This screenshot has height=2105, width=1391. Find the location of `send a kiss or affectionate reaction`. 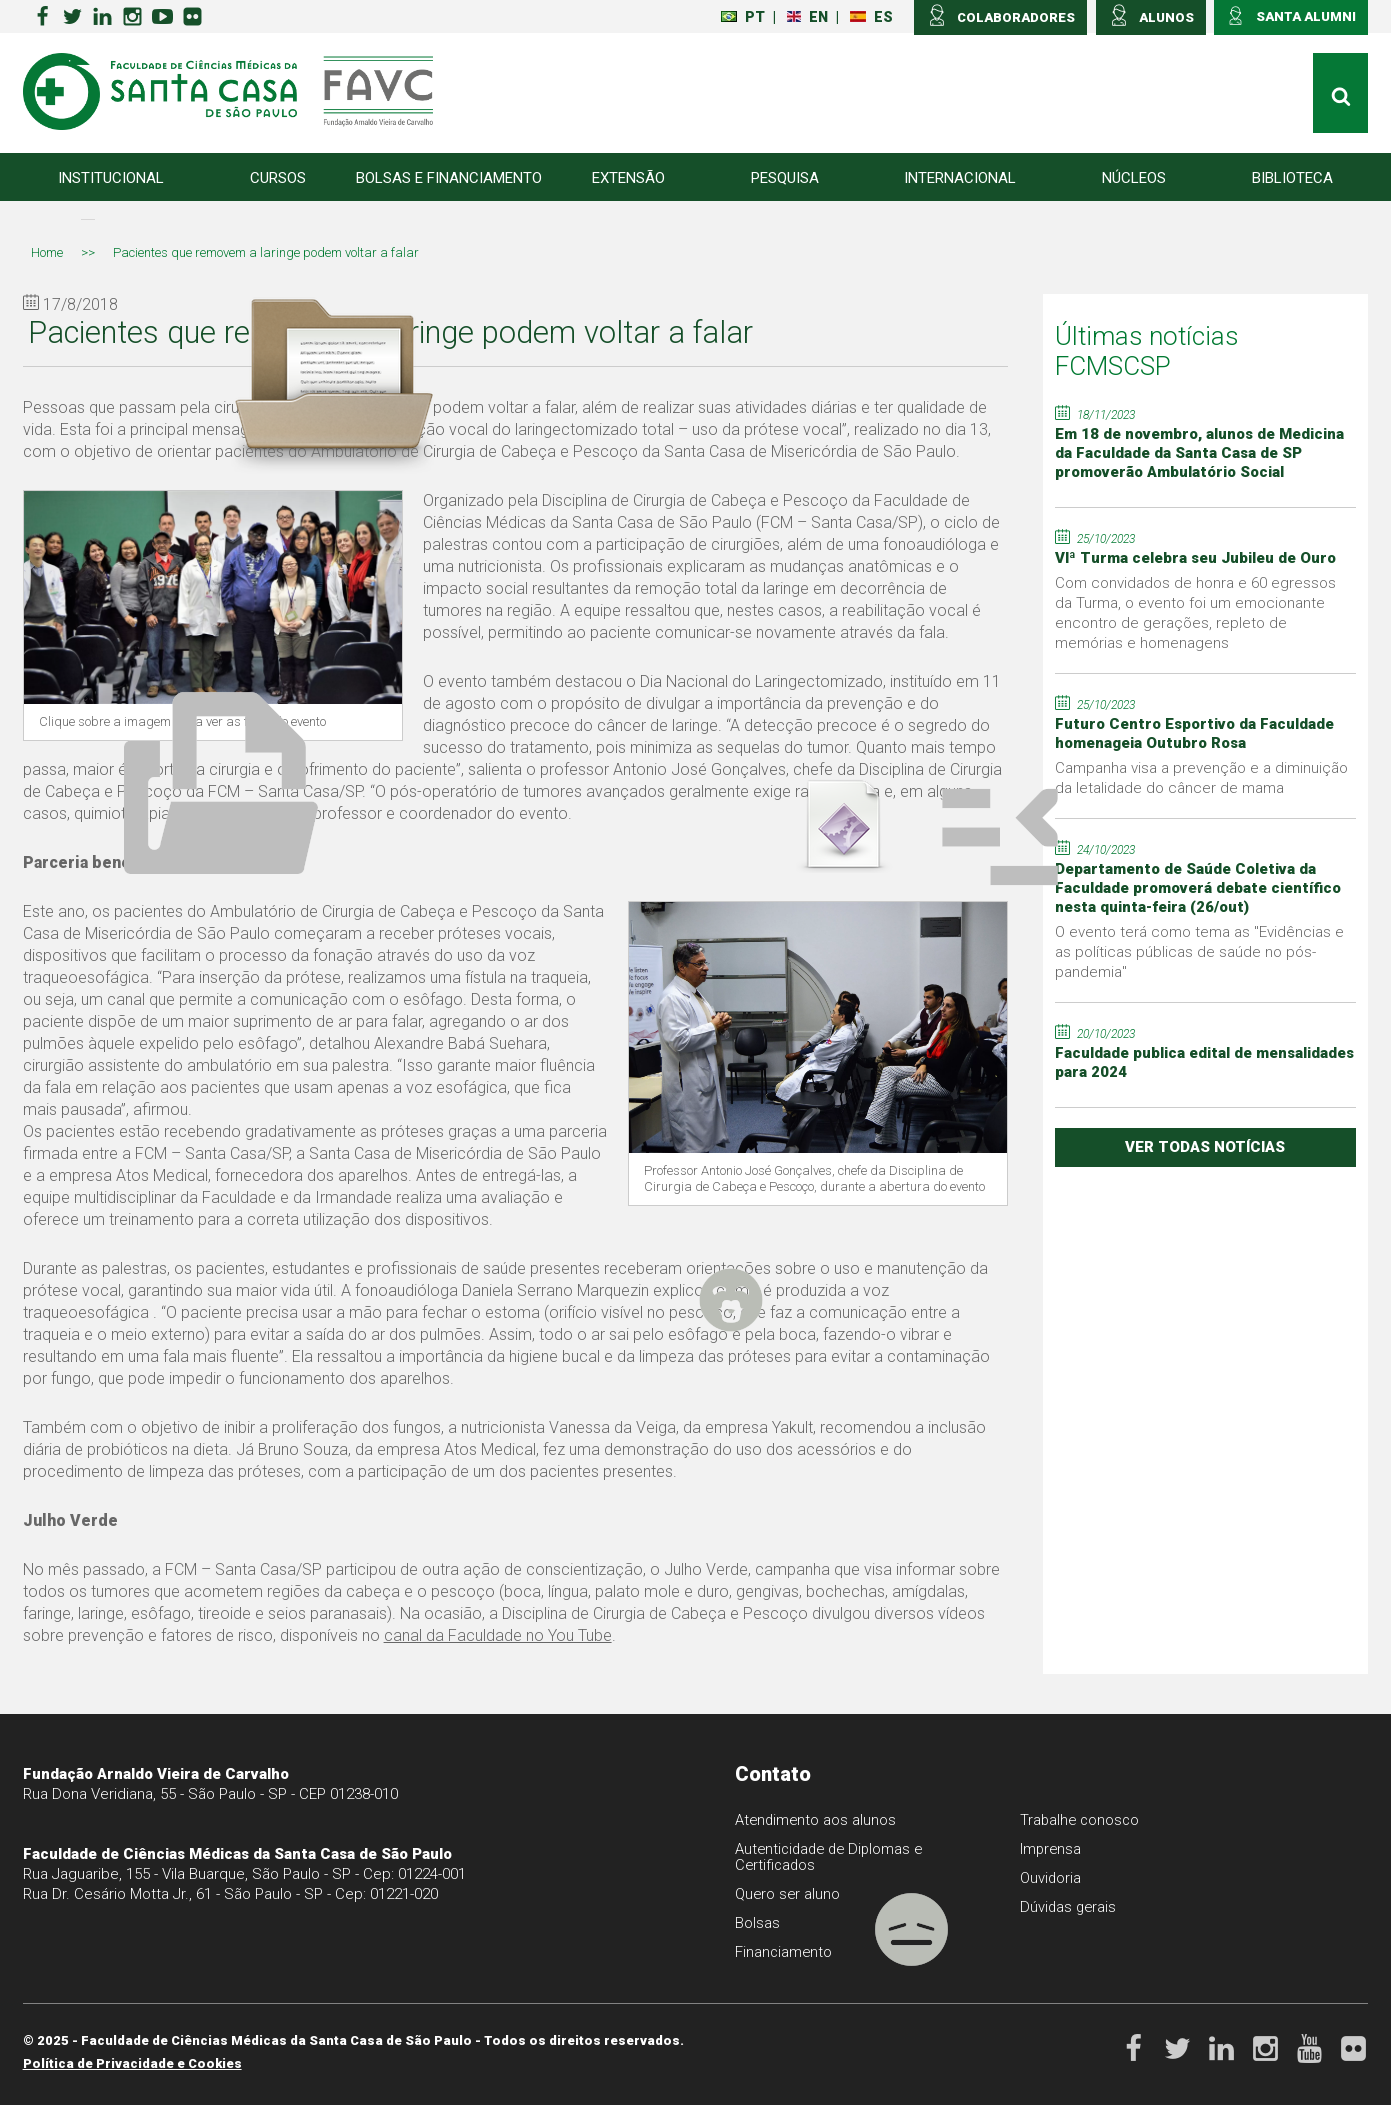

send a kiss or affectionate reaction is located at coordinates (731, 1300).